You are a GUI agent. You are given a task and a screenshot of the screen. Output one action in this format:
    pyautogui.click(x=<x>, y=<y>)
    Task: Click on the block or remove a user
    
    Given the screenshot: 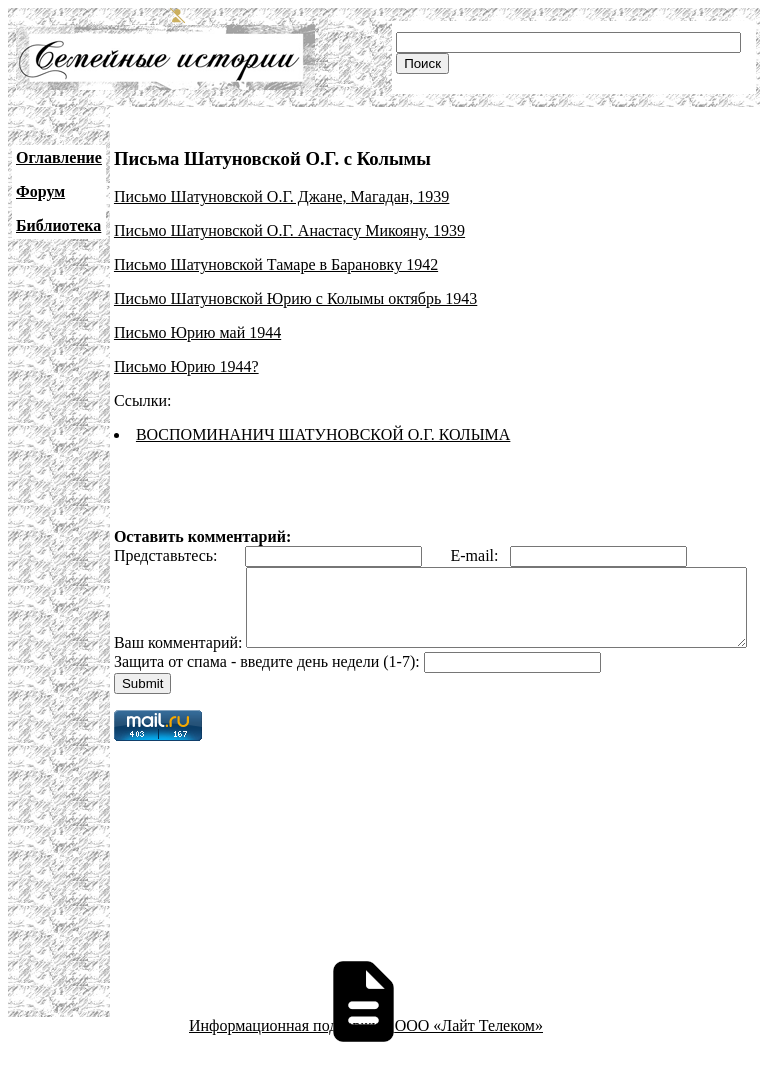 What is the action you would take?
    pyautogui.click(x=177, y=15)
    